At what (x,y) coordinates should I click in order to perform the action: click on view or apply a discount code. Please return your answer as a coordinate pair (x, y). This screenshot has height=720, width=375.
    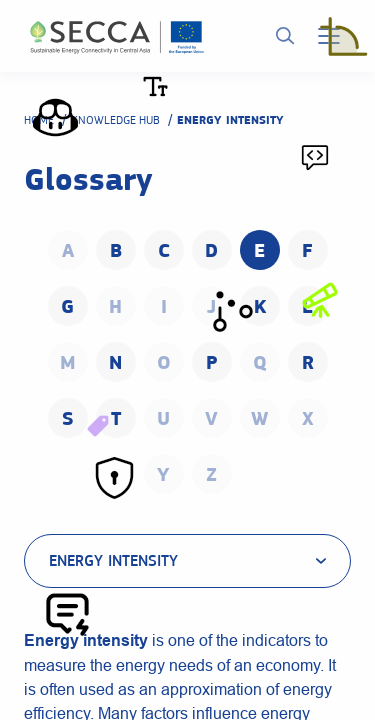
    Looking at the image, I should click on (98, 426).